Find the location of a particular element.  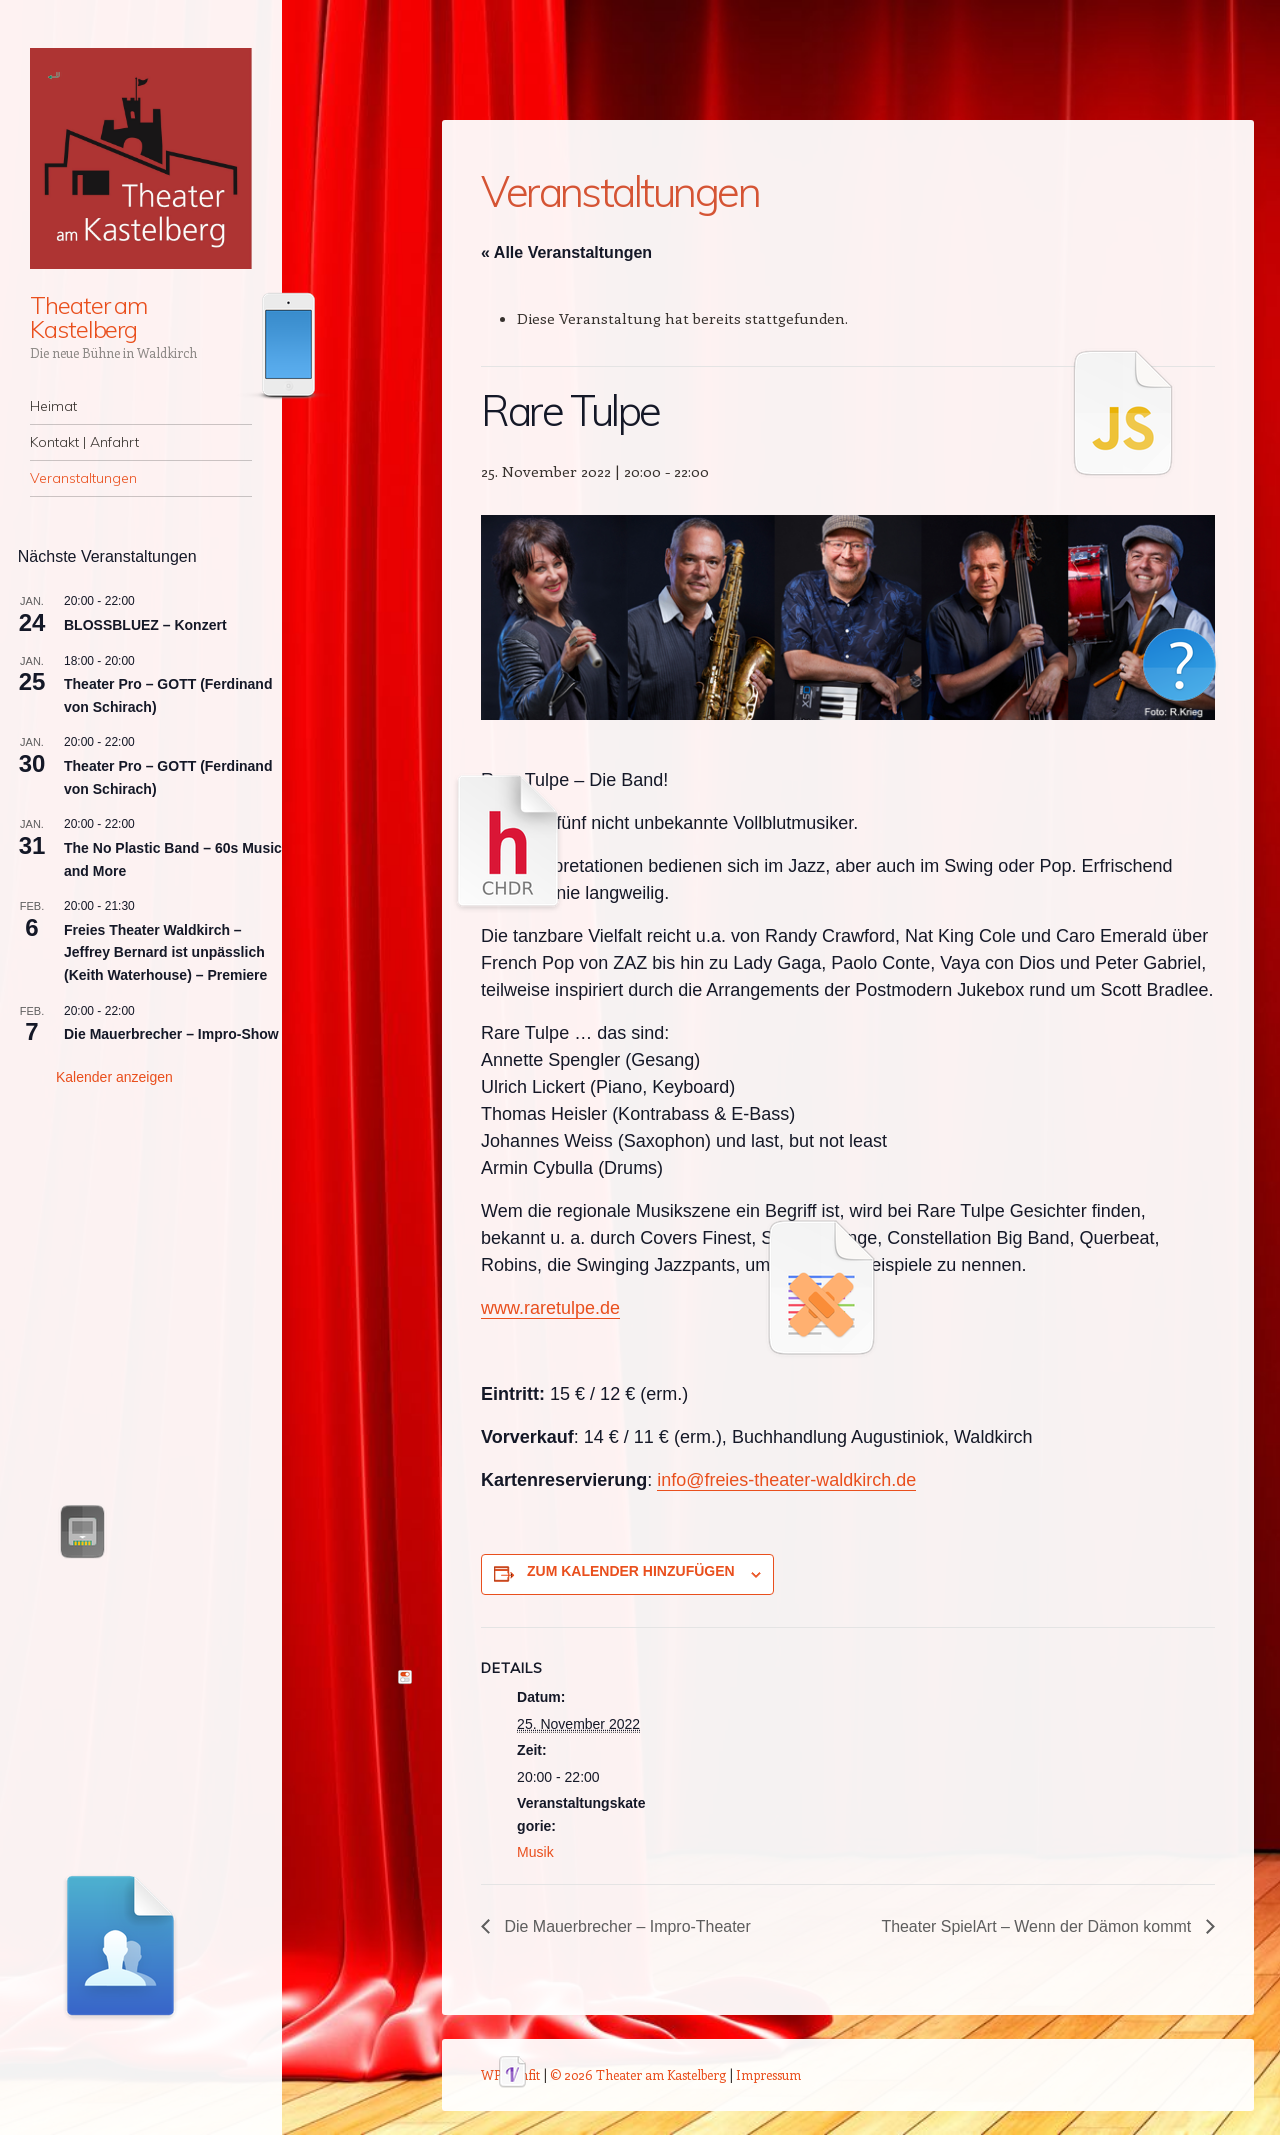

a C/C++ header file (.h) is located at coordinates (508, 843).